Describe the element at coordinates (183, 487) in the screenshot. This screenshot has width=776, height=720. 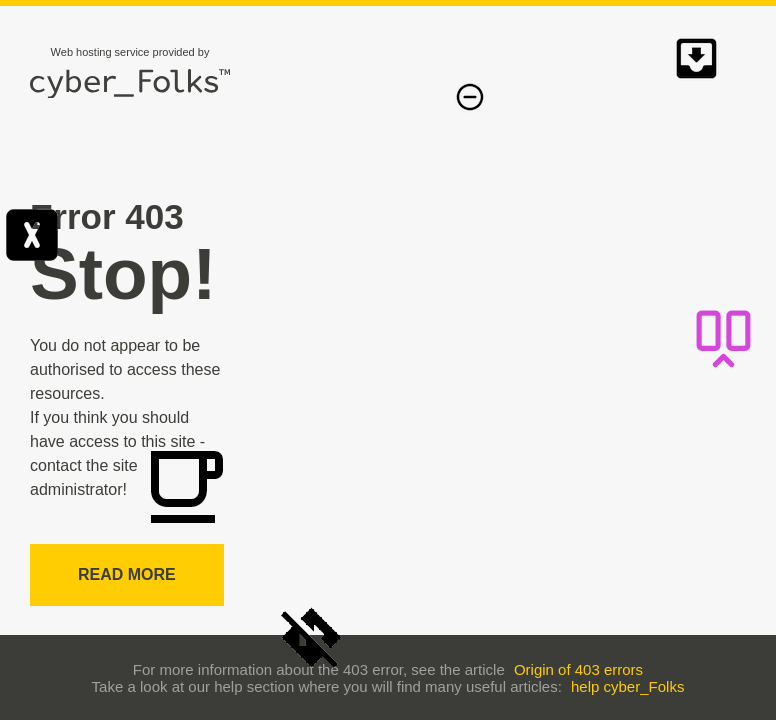
I see `access café or coffee shop locations` at that location.